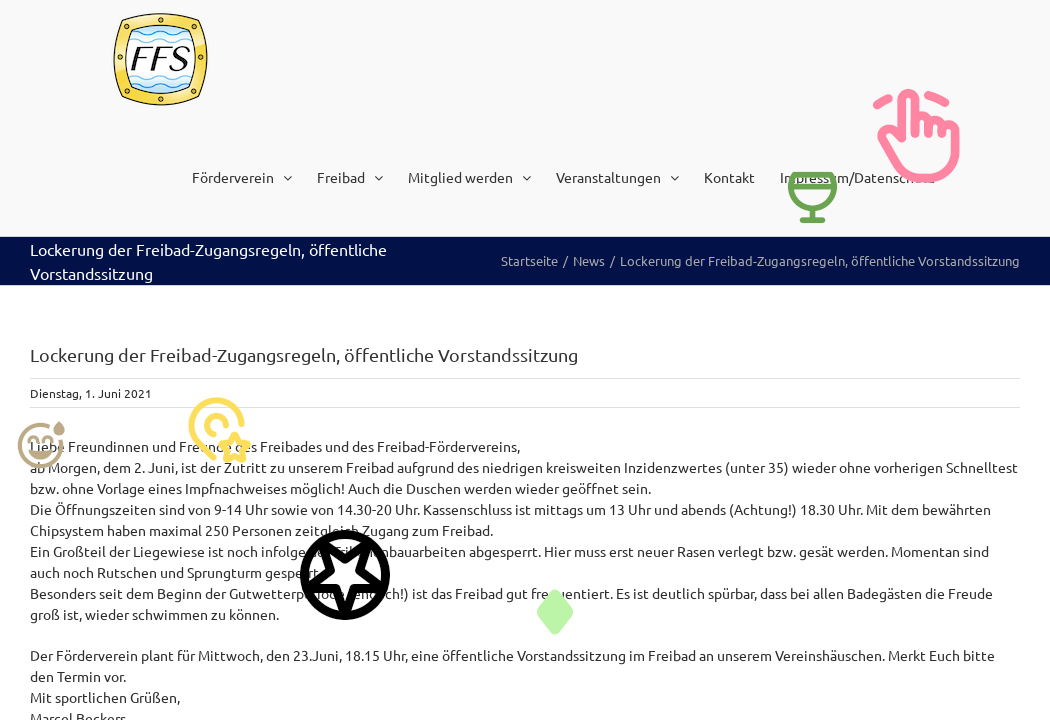  What do you see at coordinates (555, 612) in the screenshot?
I see `premium or pro feature indicator` at bounding box center [555, 612].